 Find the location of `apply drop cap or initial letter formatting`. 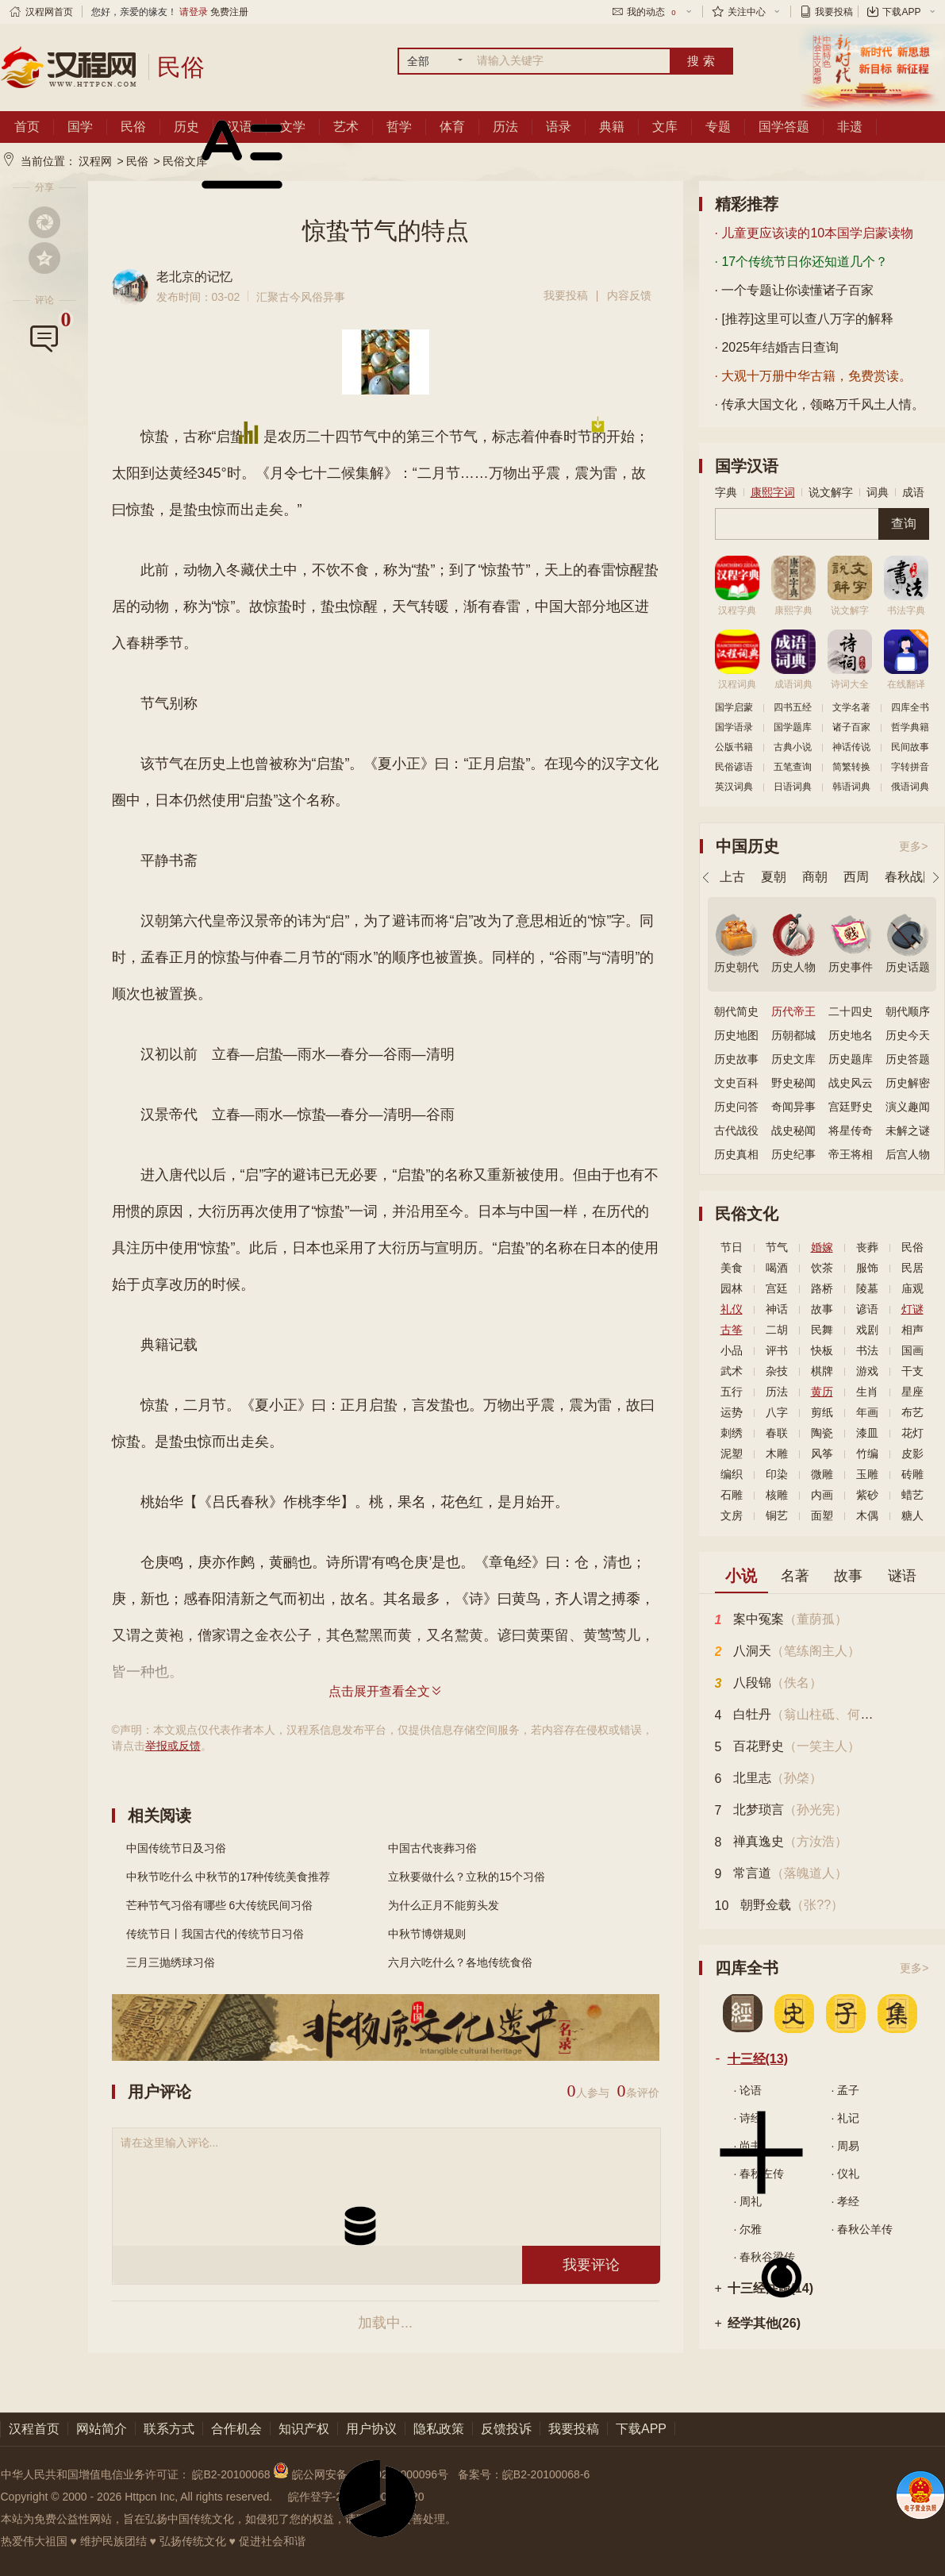

apply drop cap or initial letter formatting is located at coordinates (242, 156).